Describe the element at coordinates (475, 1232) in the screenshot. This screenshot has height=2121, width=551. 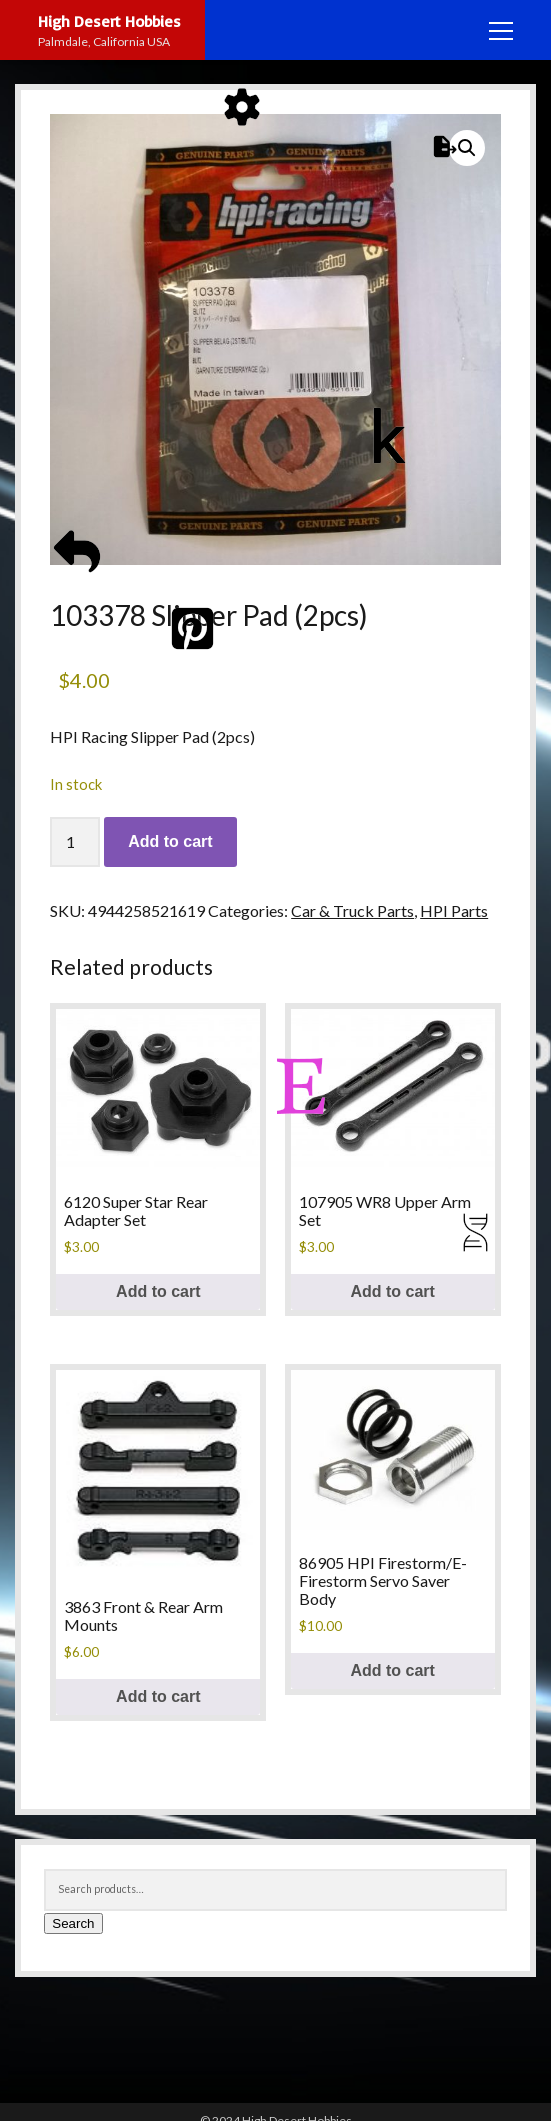
I see `access genetic or DNA-related information` at that location.